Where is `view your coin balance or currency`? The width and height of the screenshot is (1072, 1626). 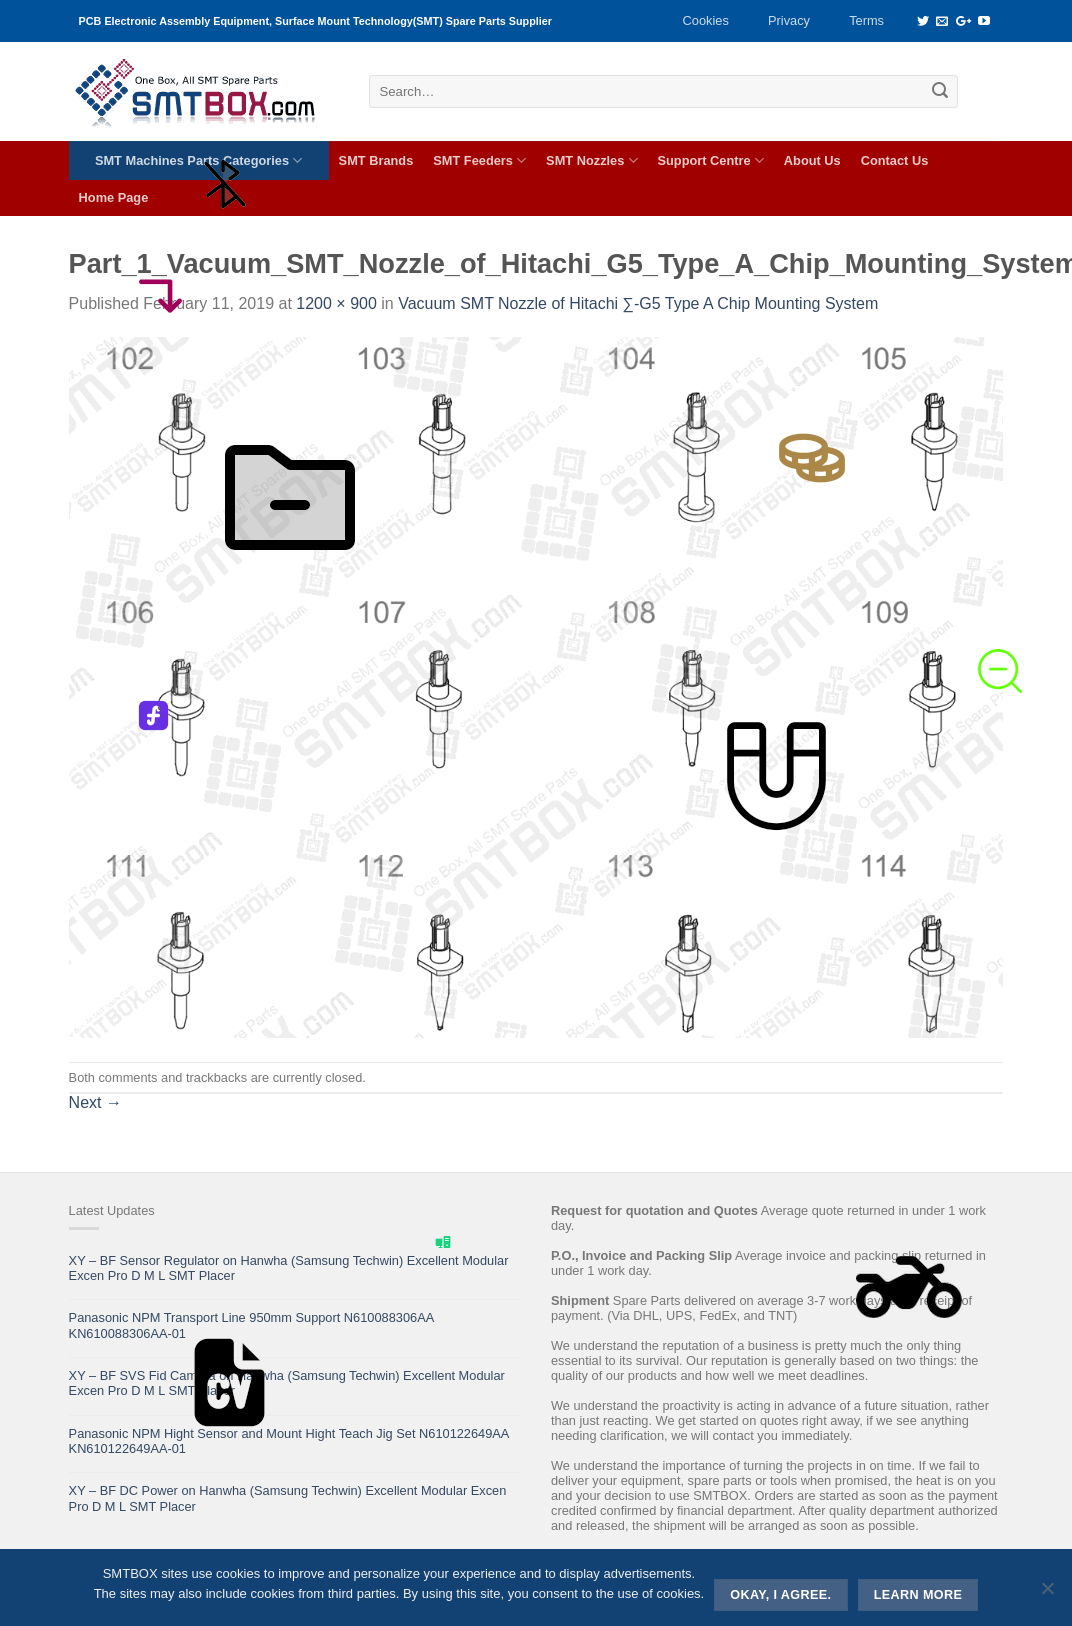
view your coin balance or currency is located at coordinates (812, 458).